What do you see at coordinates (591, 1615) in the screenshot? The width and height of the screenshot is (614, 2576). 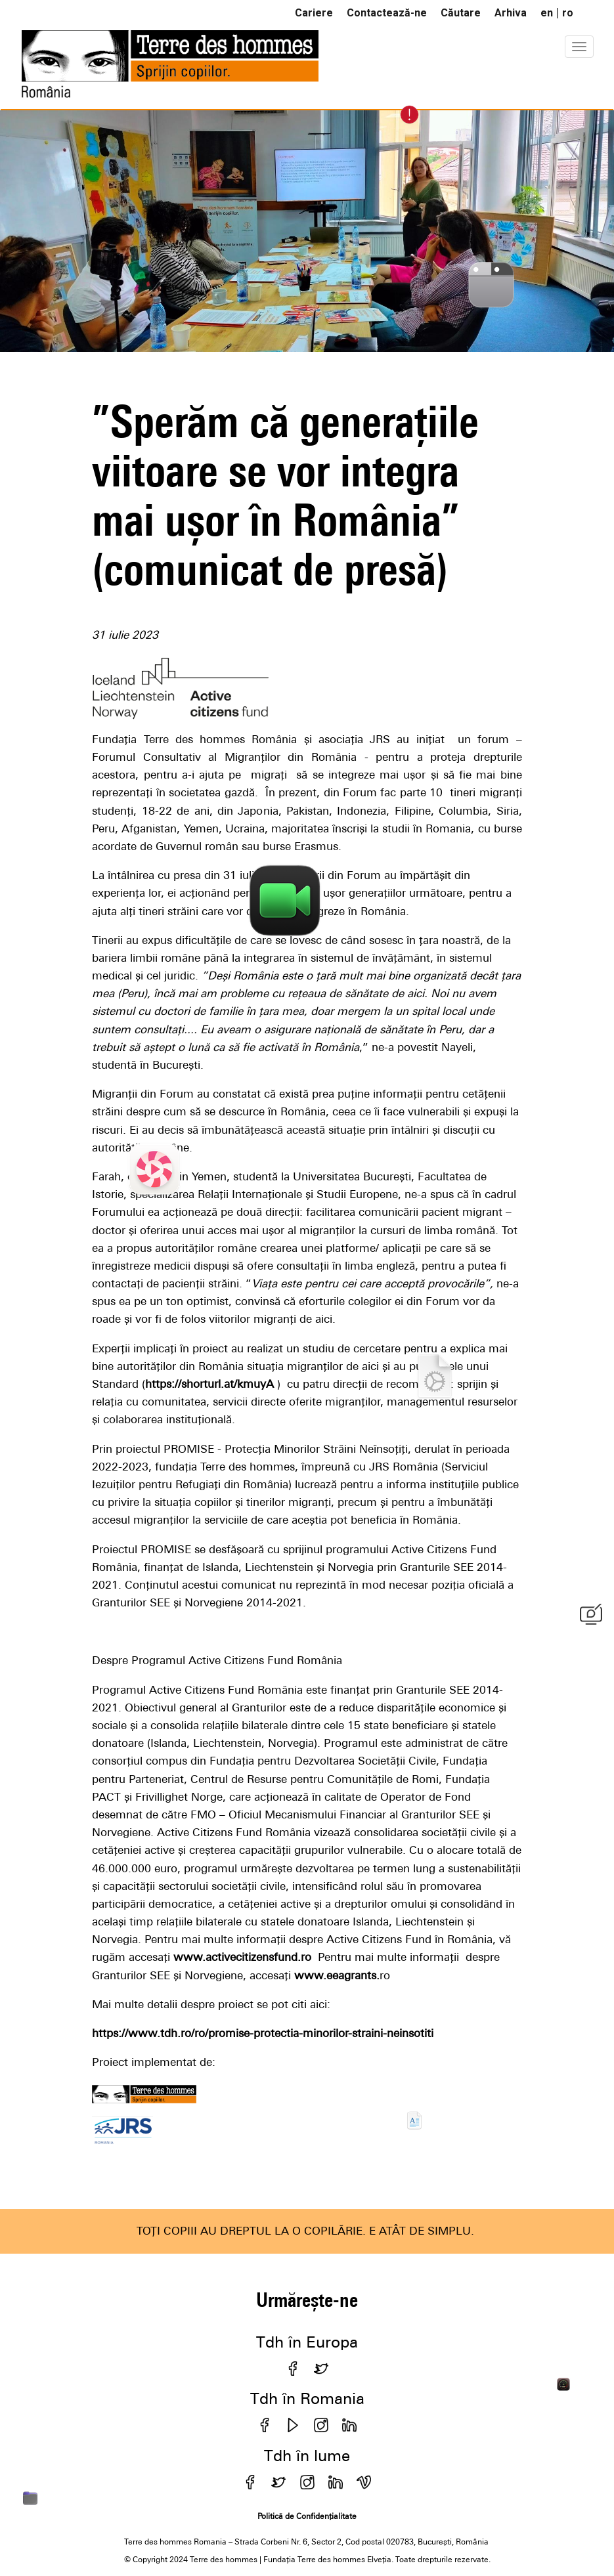 I see `access display appearance settings` at bounding box center [591, 1615].